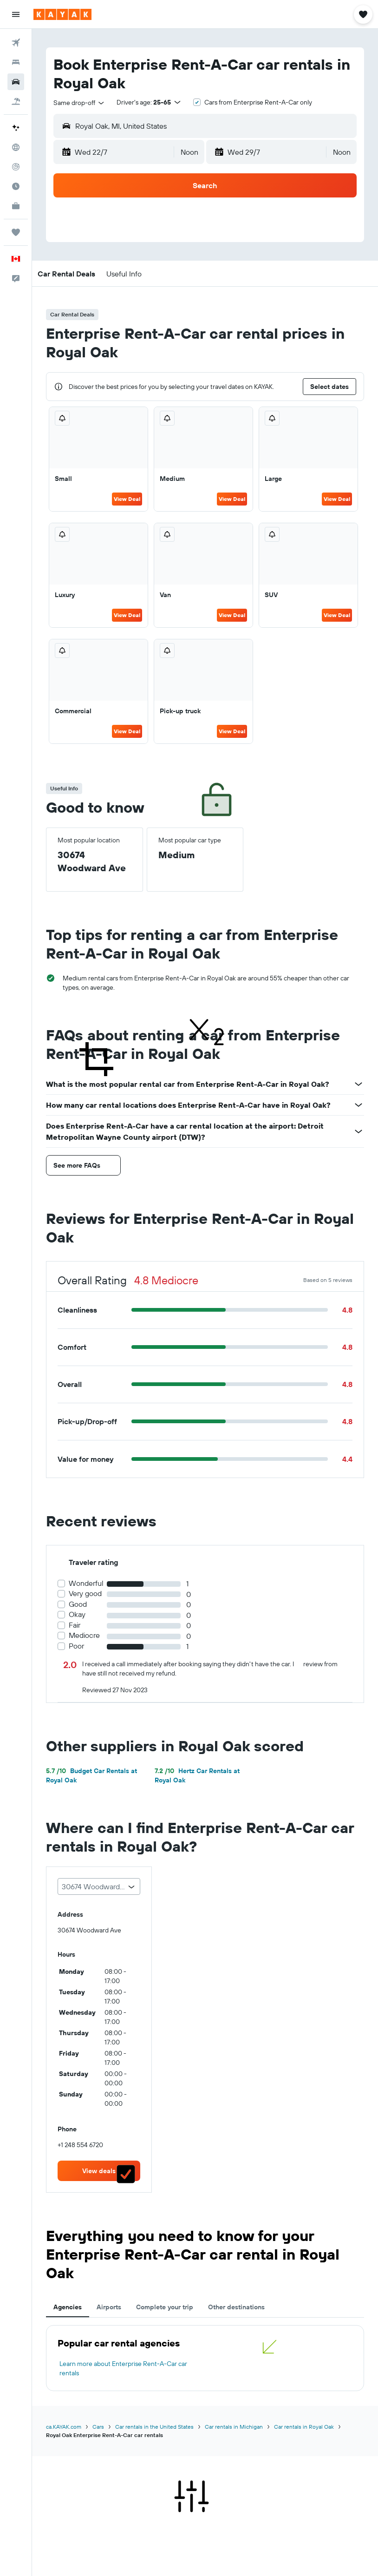  Describe the element at coordinates (269, 2346) in the screenshot. I see `navigate to the bottom-left corner` at that location.